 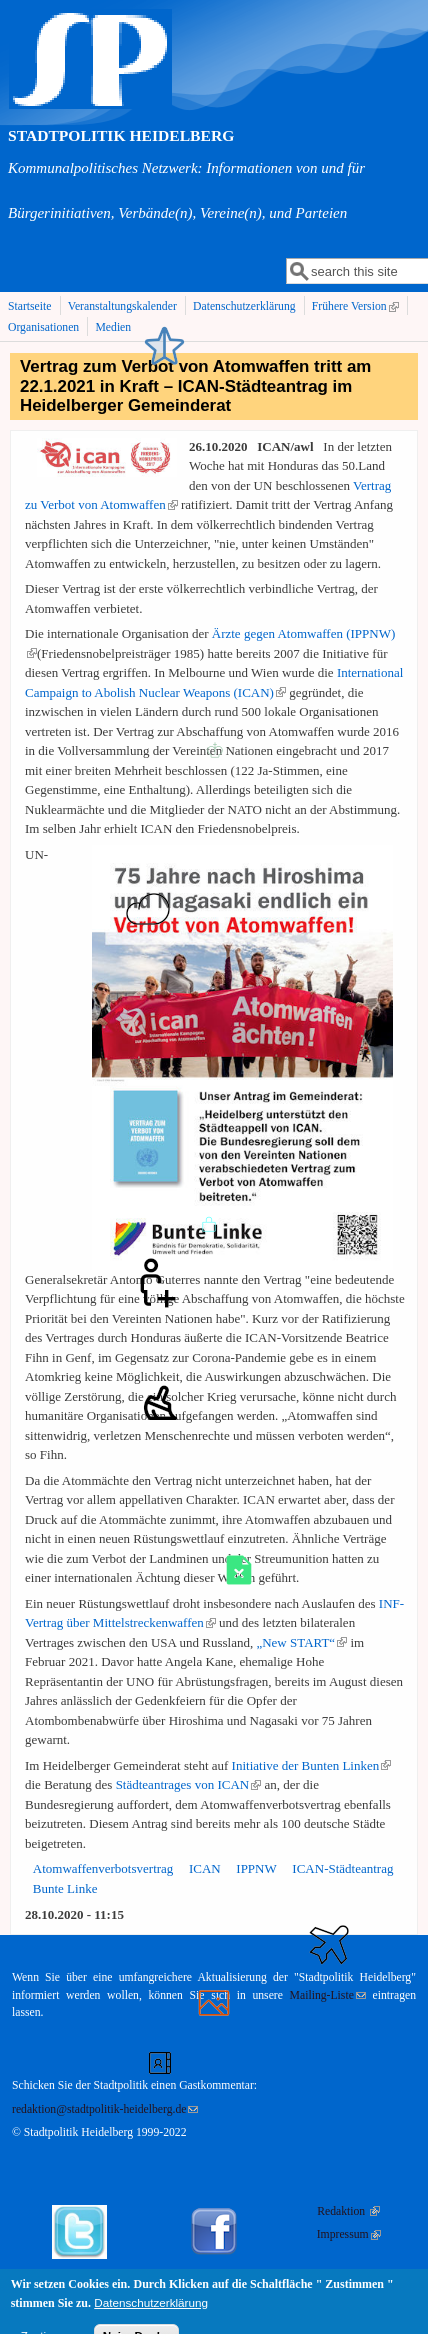 I want to click on add a new user or contact, so click(x=151, y=1283).